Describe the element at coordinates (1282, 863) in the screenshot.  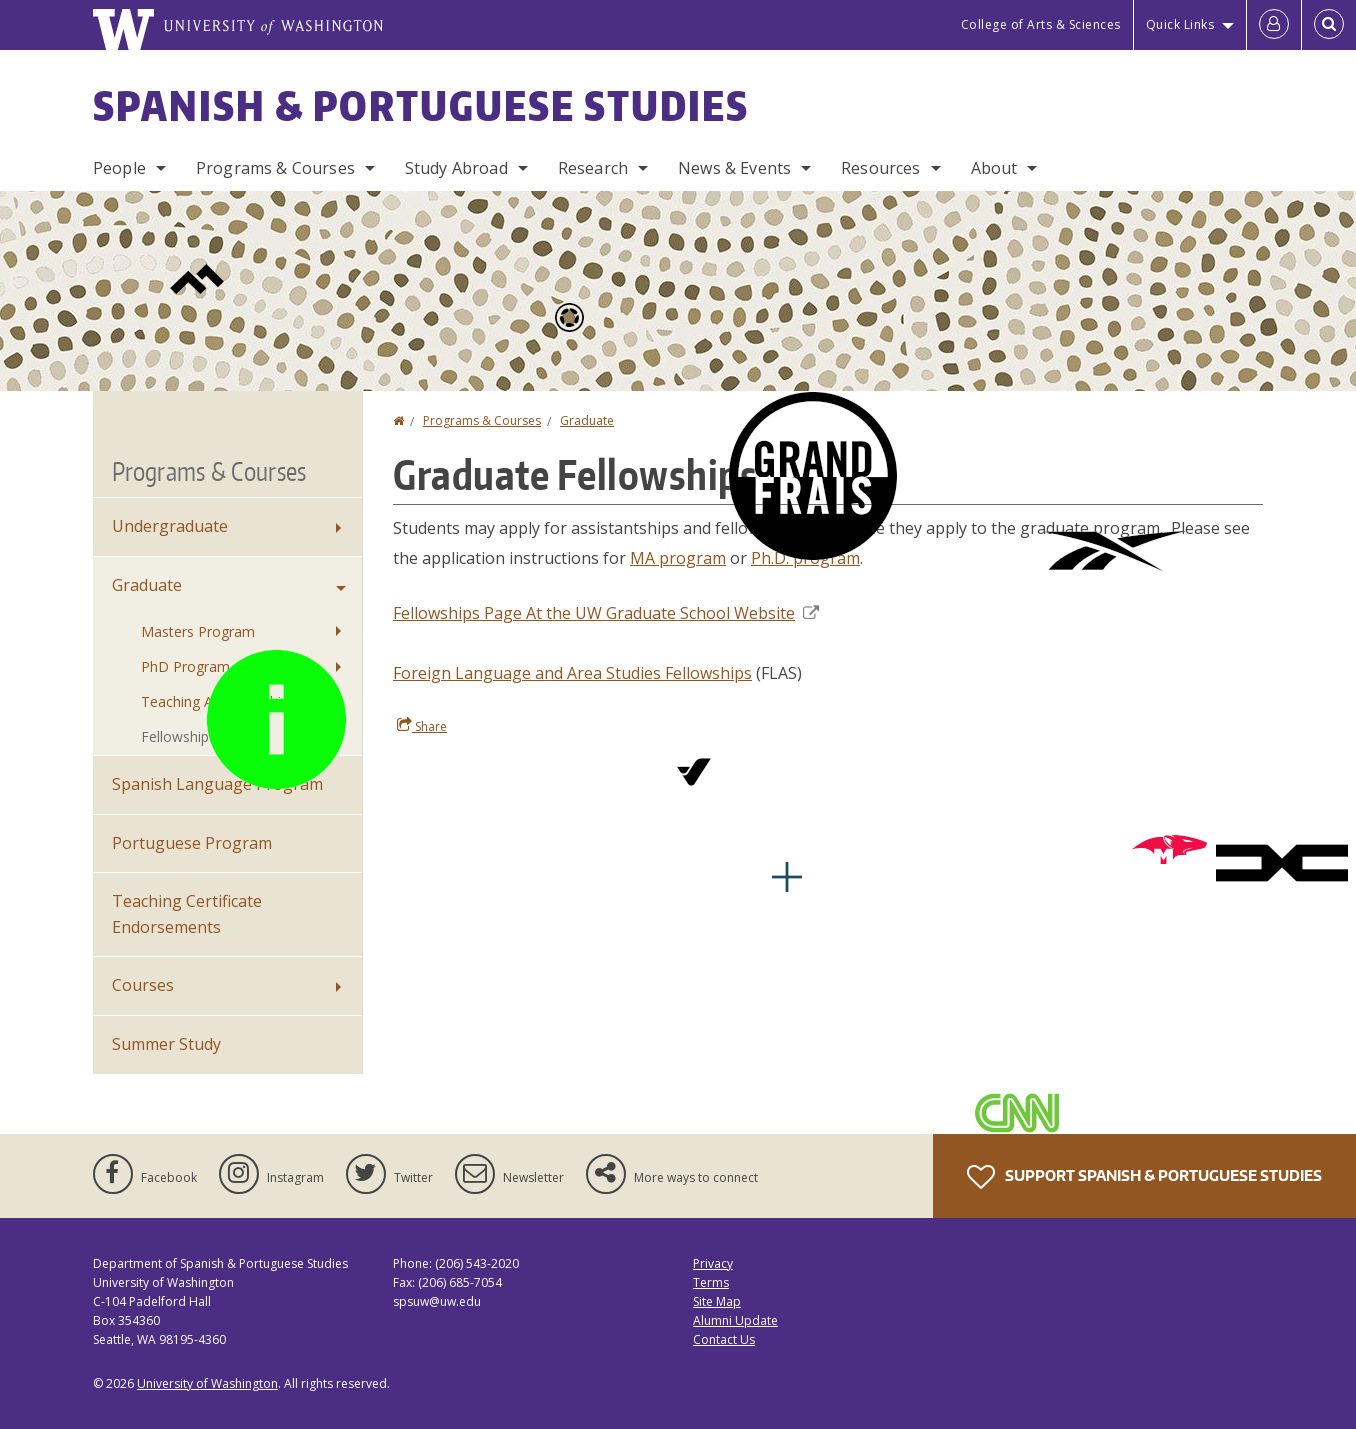
I see `dacia brand logo` at that location.